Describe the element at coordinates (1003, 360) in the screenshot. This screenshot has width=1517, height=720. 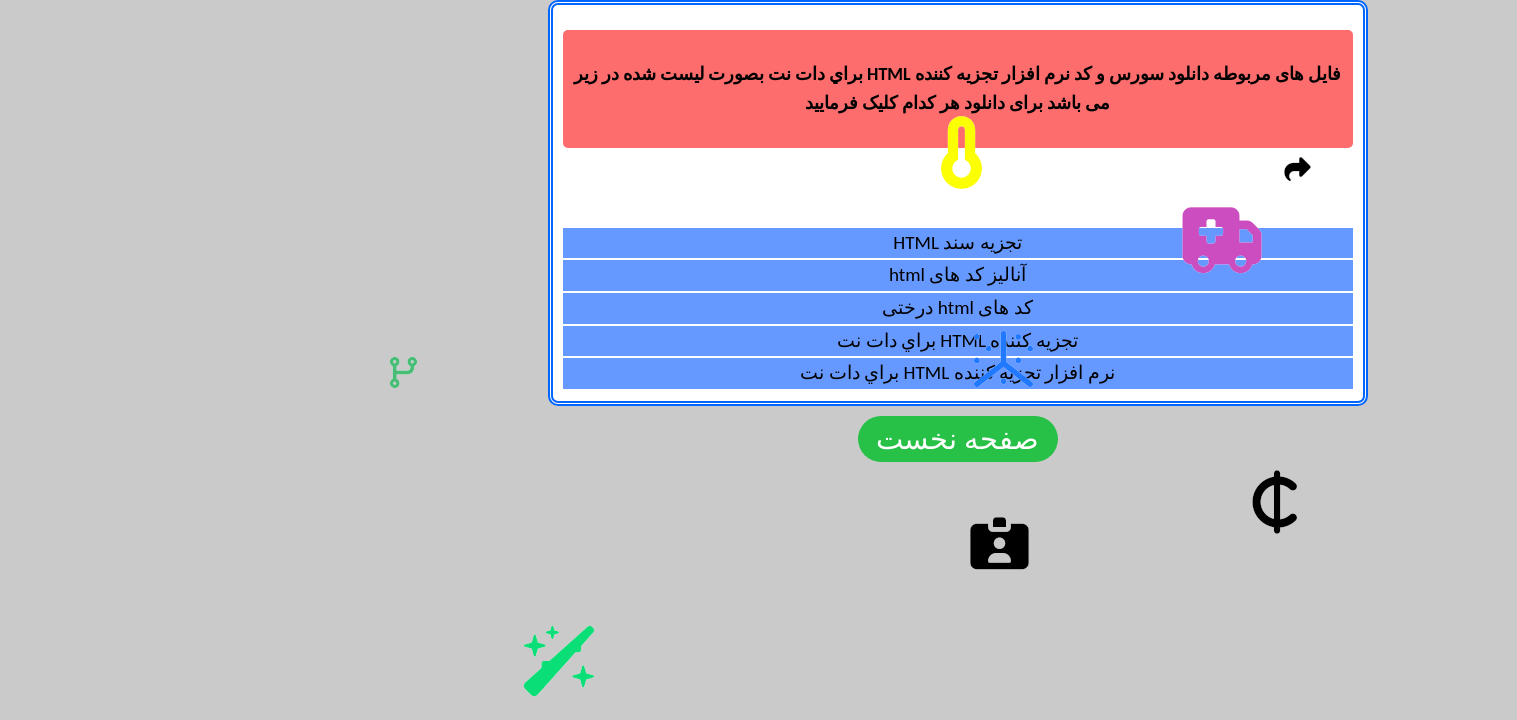
I see `view 3D scatter plot visualization` at that location.